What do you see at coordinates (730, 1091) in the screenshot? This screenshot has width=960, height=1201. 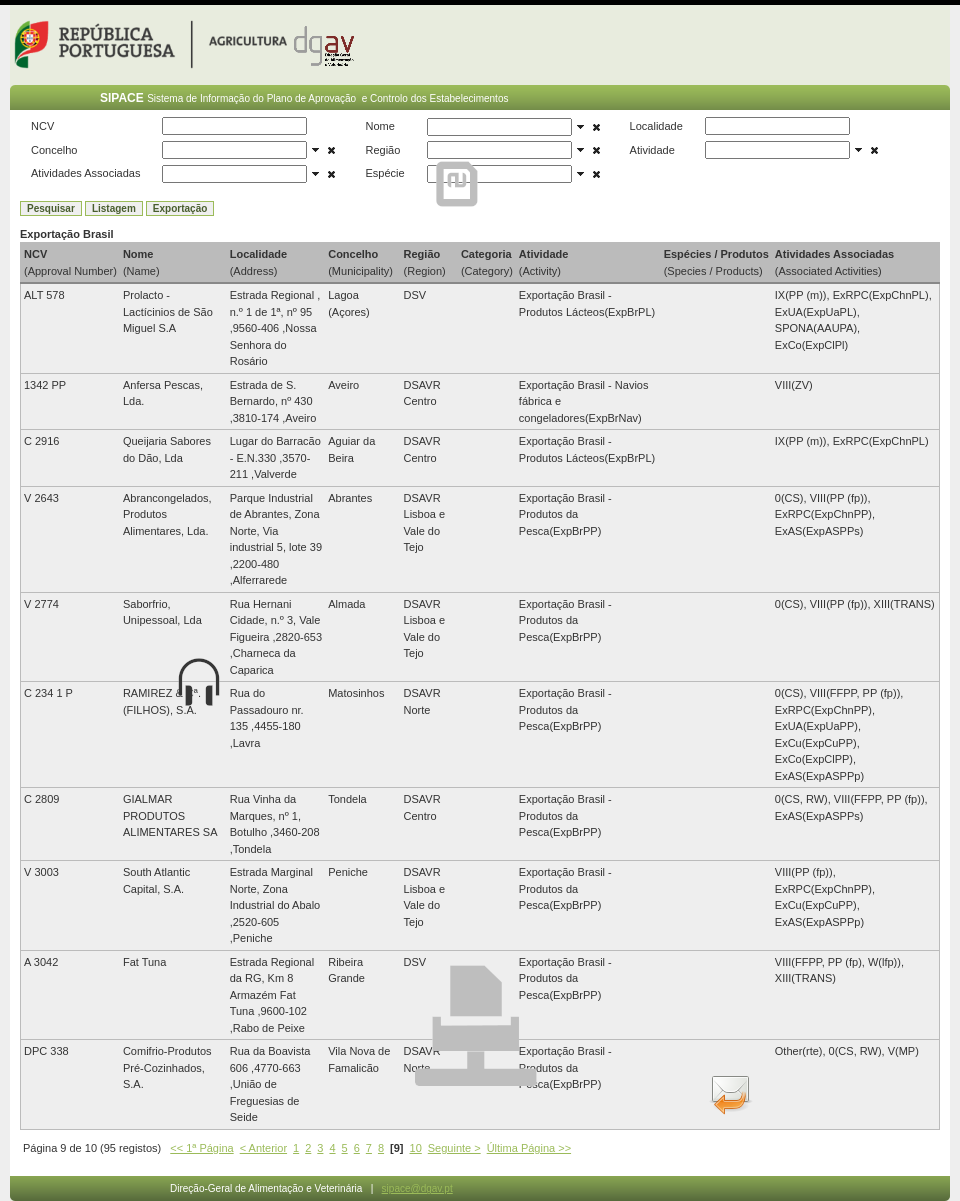 I see `reply to the sender of this email` at bounding box center [730, 1091].